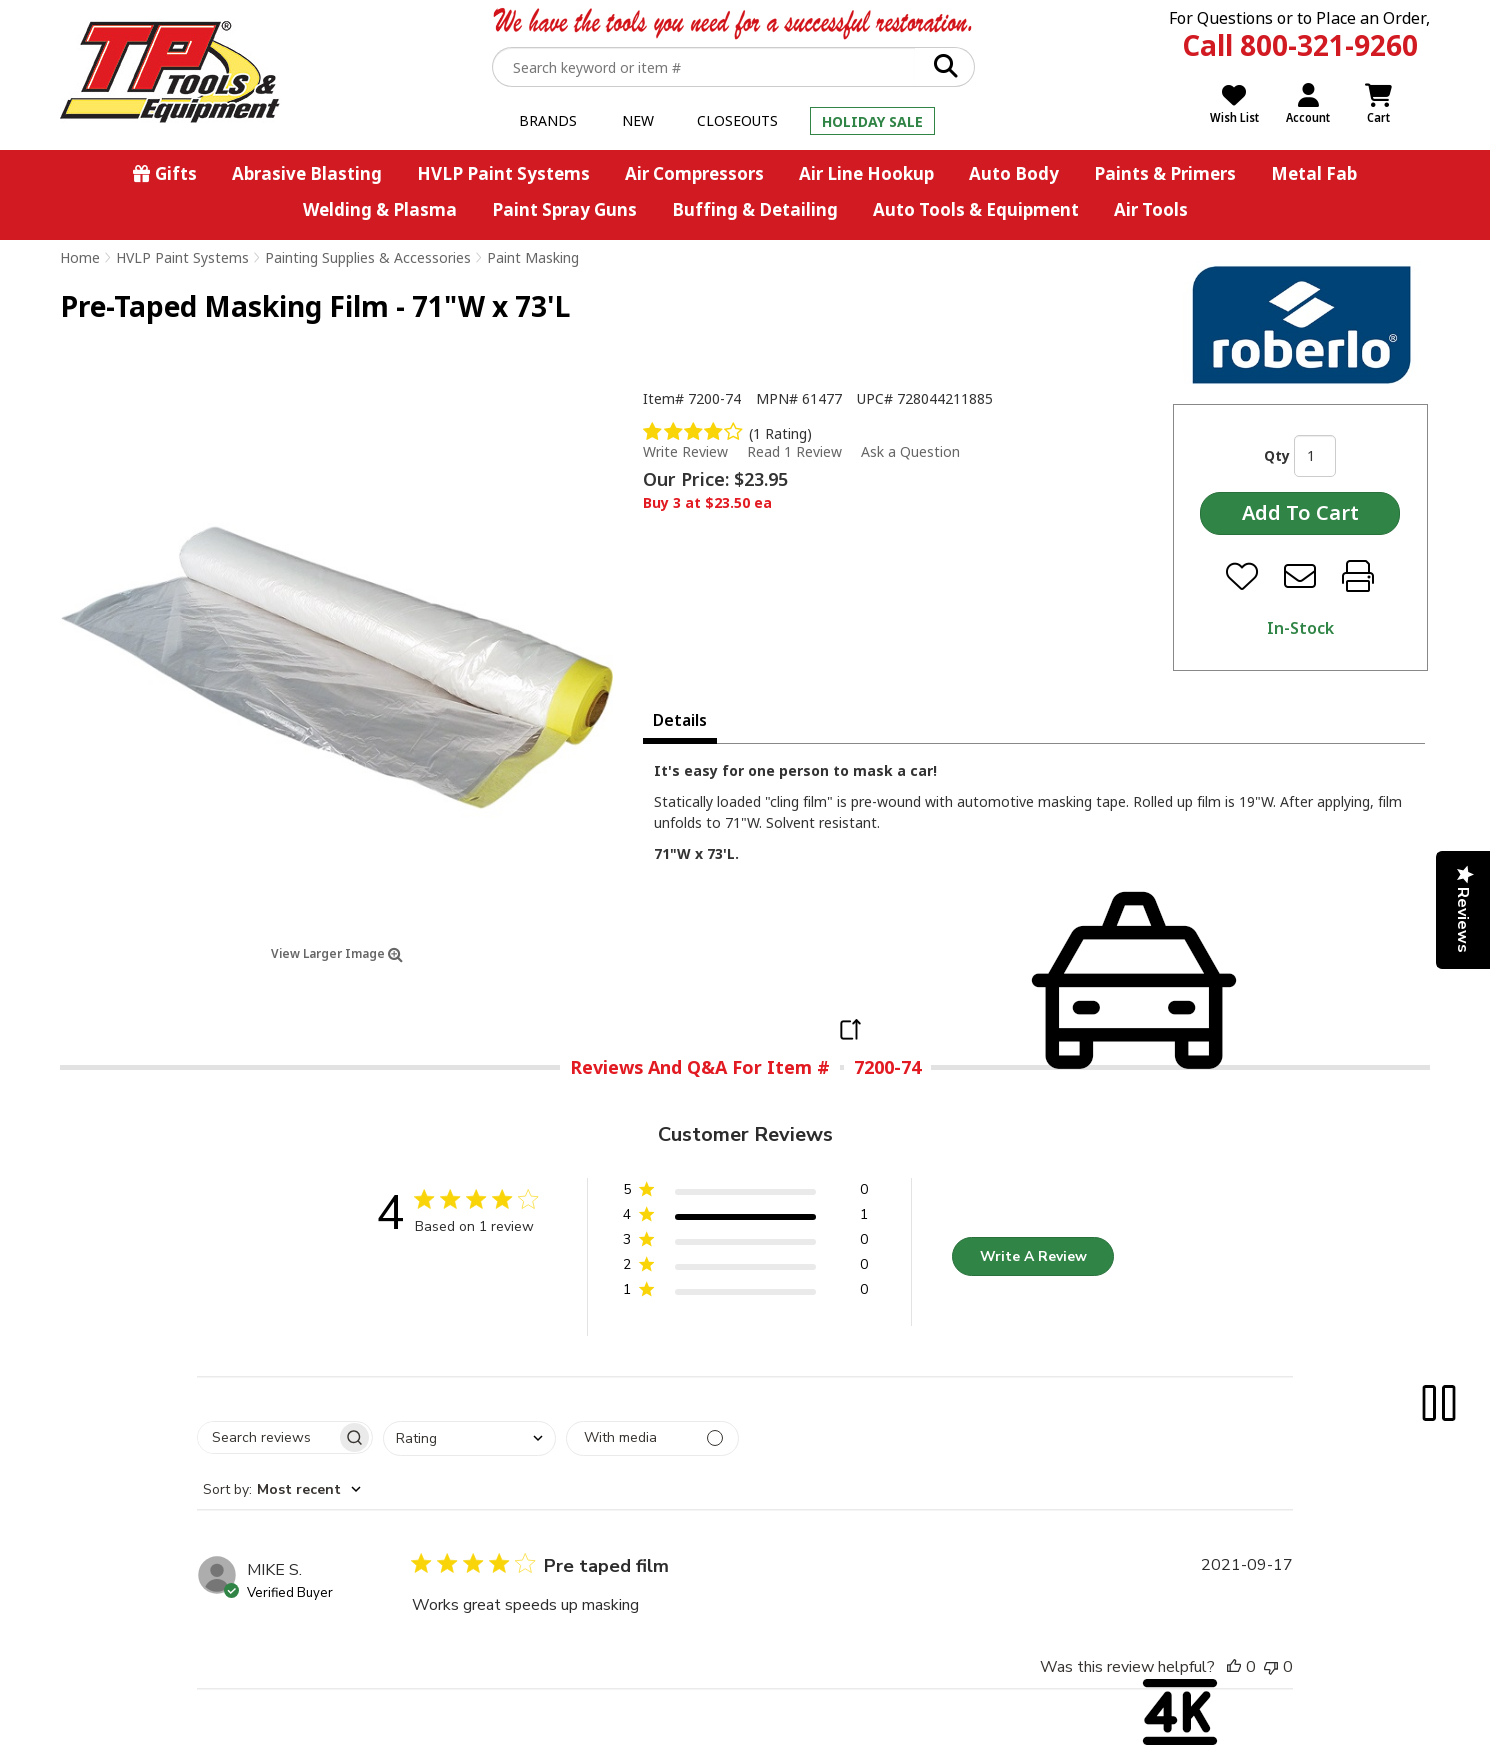 This screenshot has height=1756, width=1490. I want to click on request a taxi or cab ride, so click(1134, 994).